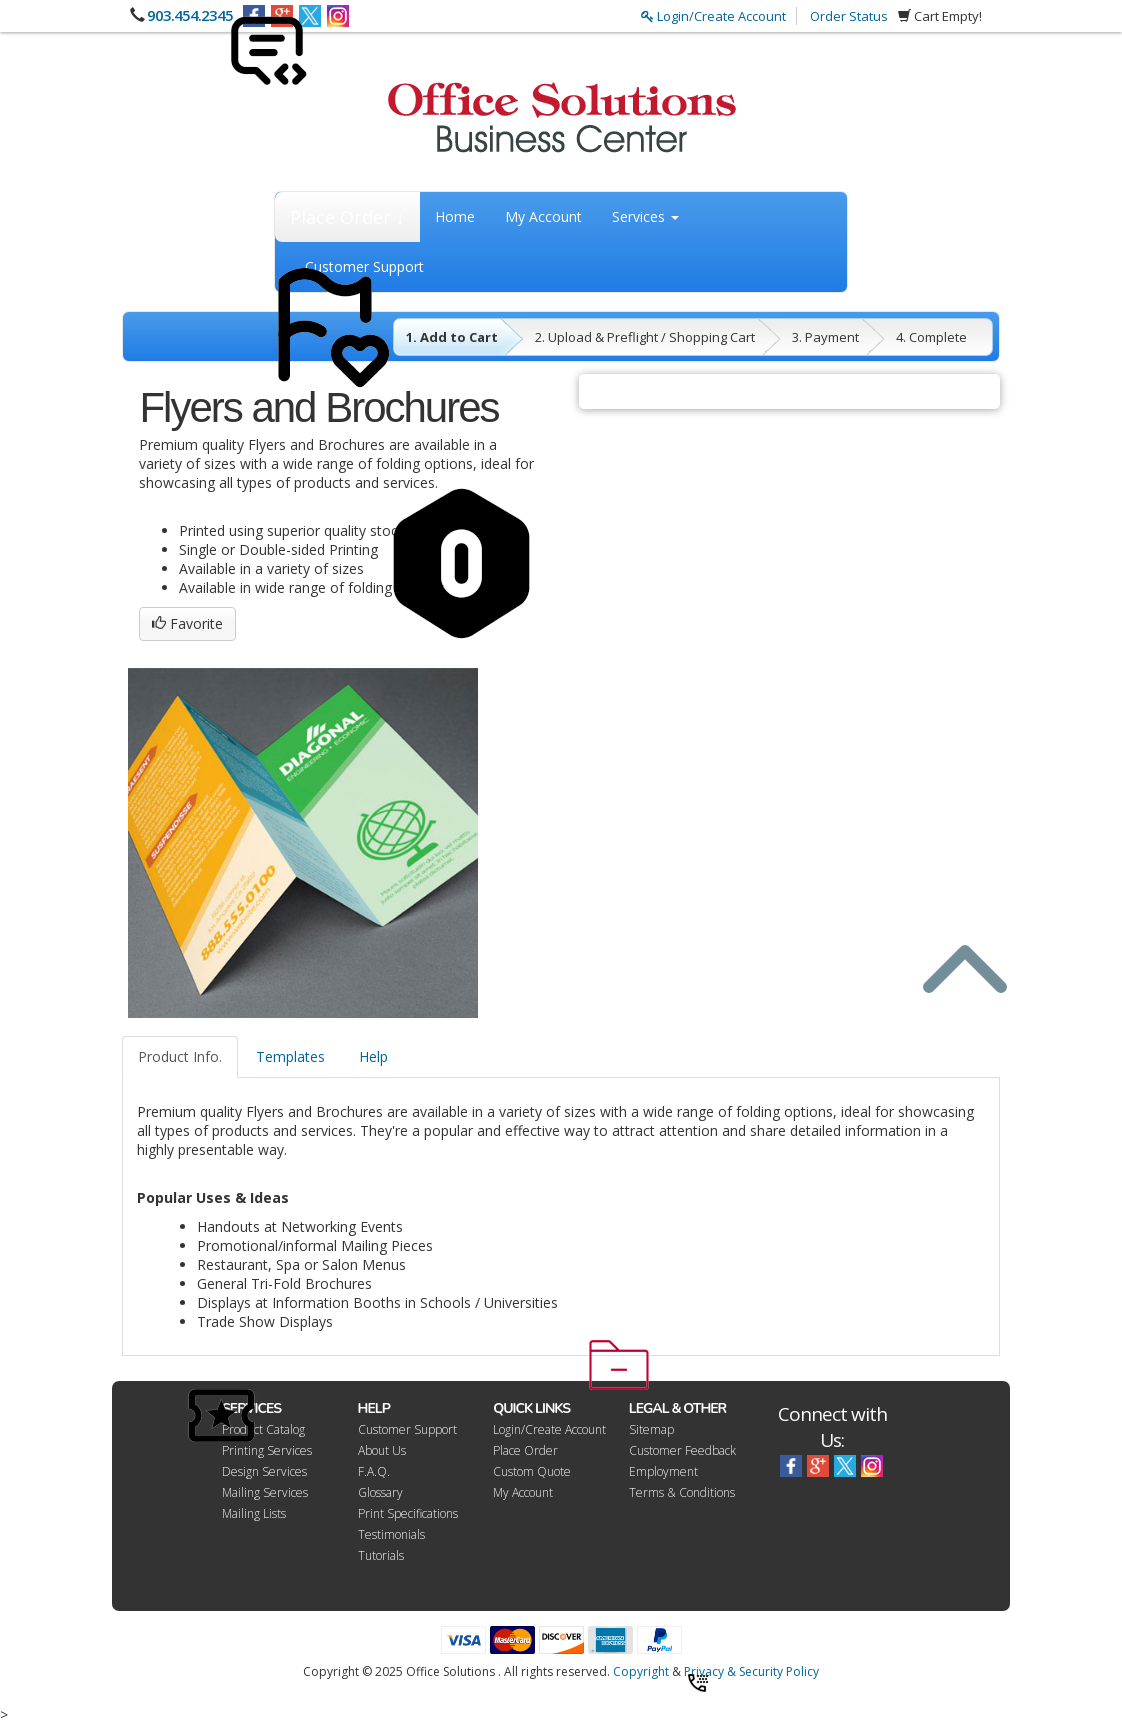 Image resolution: width=1122 pixels, height=1724 pixels. Describe the element at coordinates (325, 323) in the screenshot. I see `flag a favorite or loved item` at that location.